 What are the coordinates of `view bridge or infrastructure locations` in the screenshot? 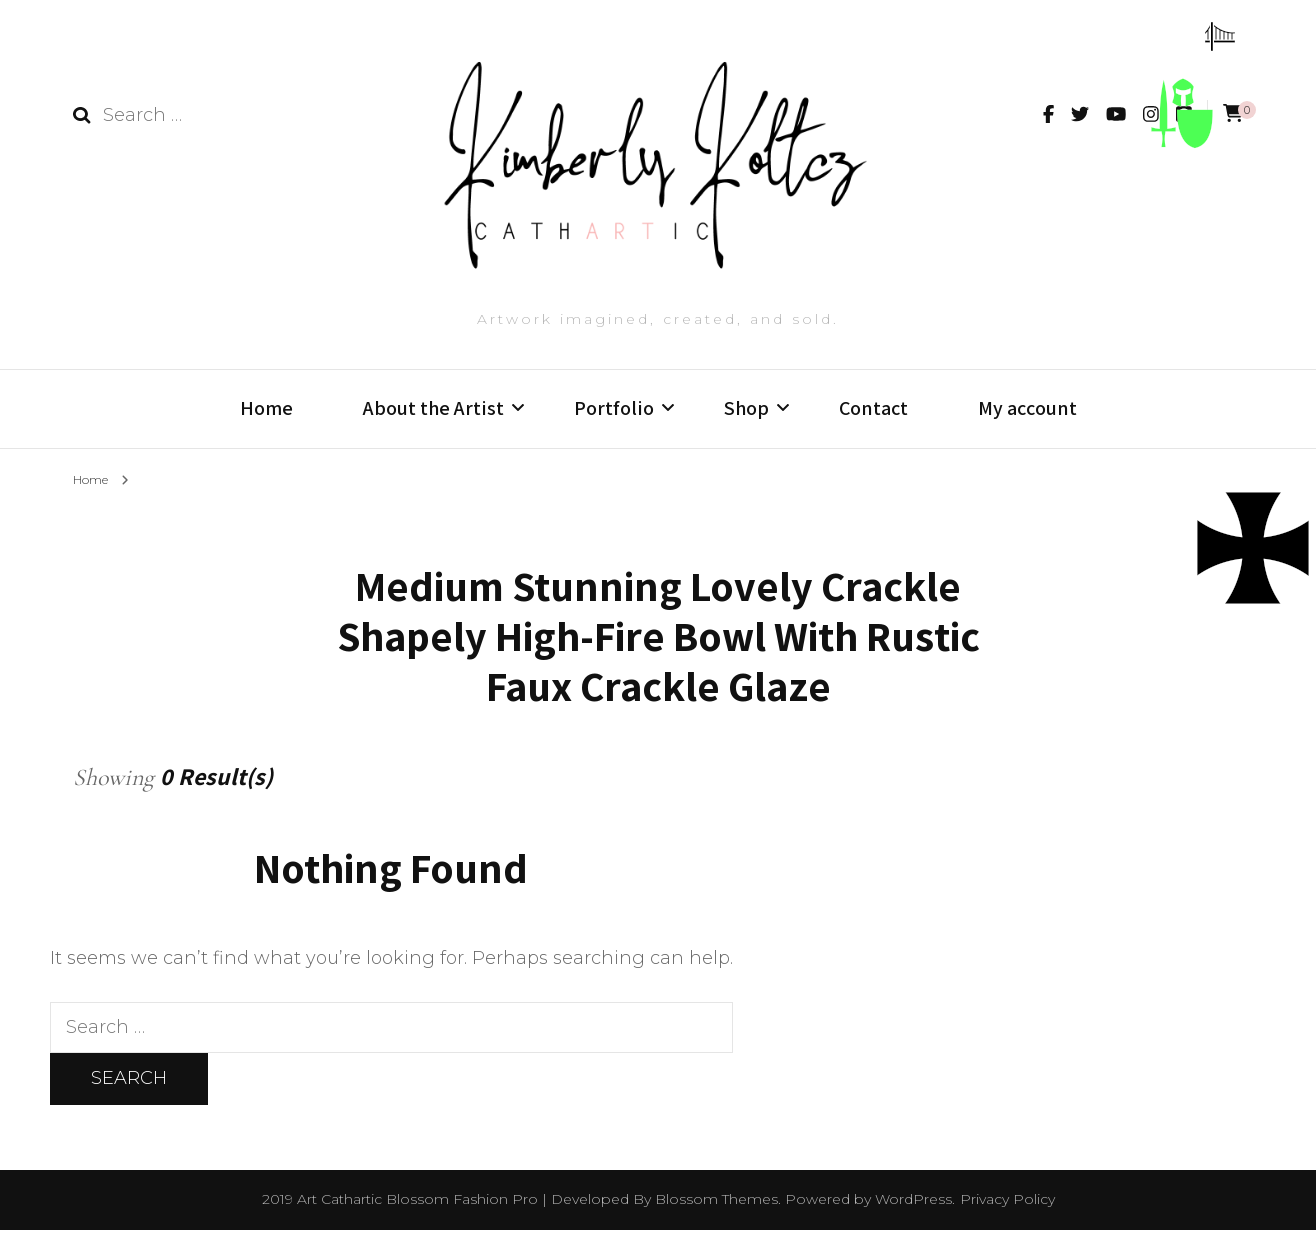 It's located at (1220, 36).